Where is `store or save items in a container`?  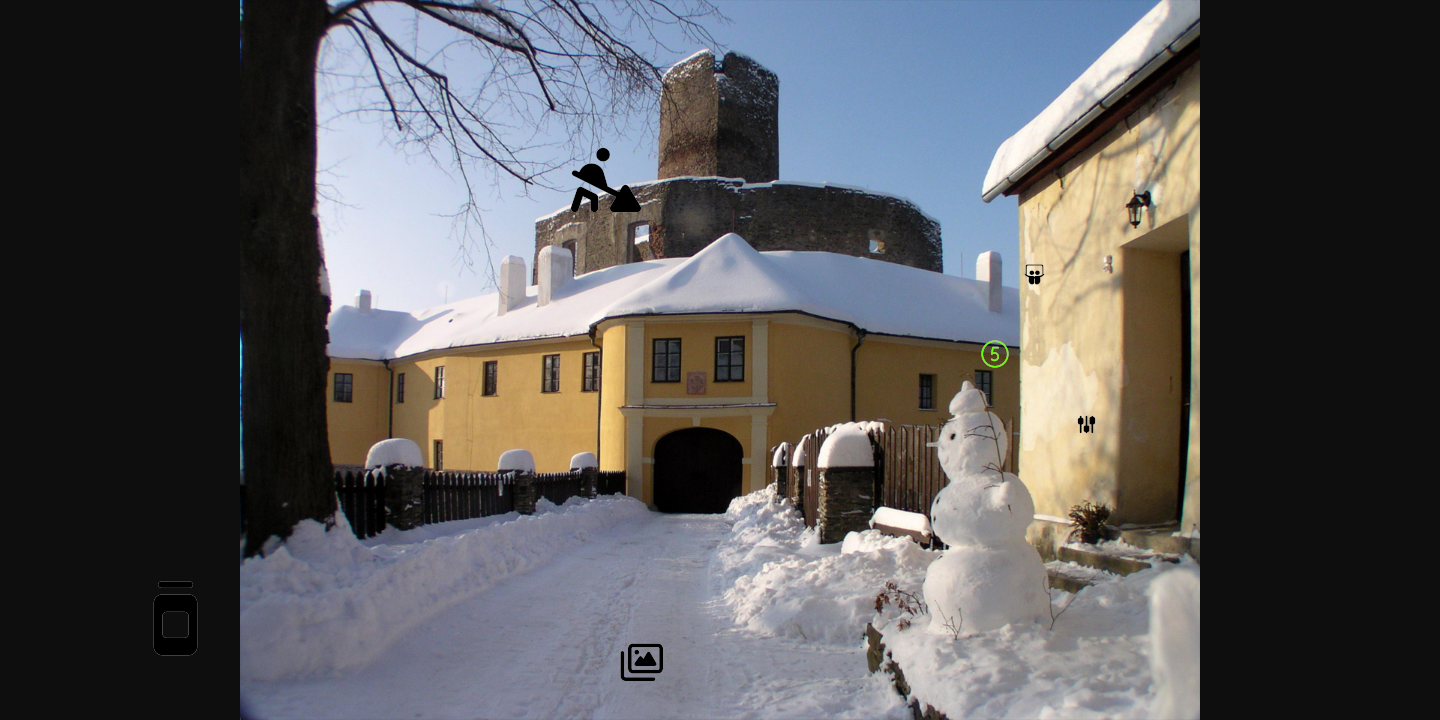
store or save items in a container is located at coordinates (175, 620).